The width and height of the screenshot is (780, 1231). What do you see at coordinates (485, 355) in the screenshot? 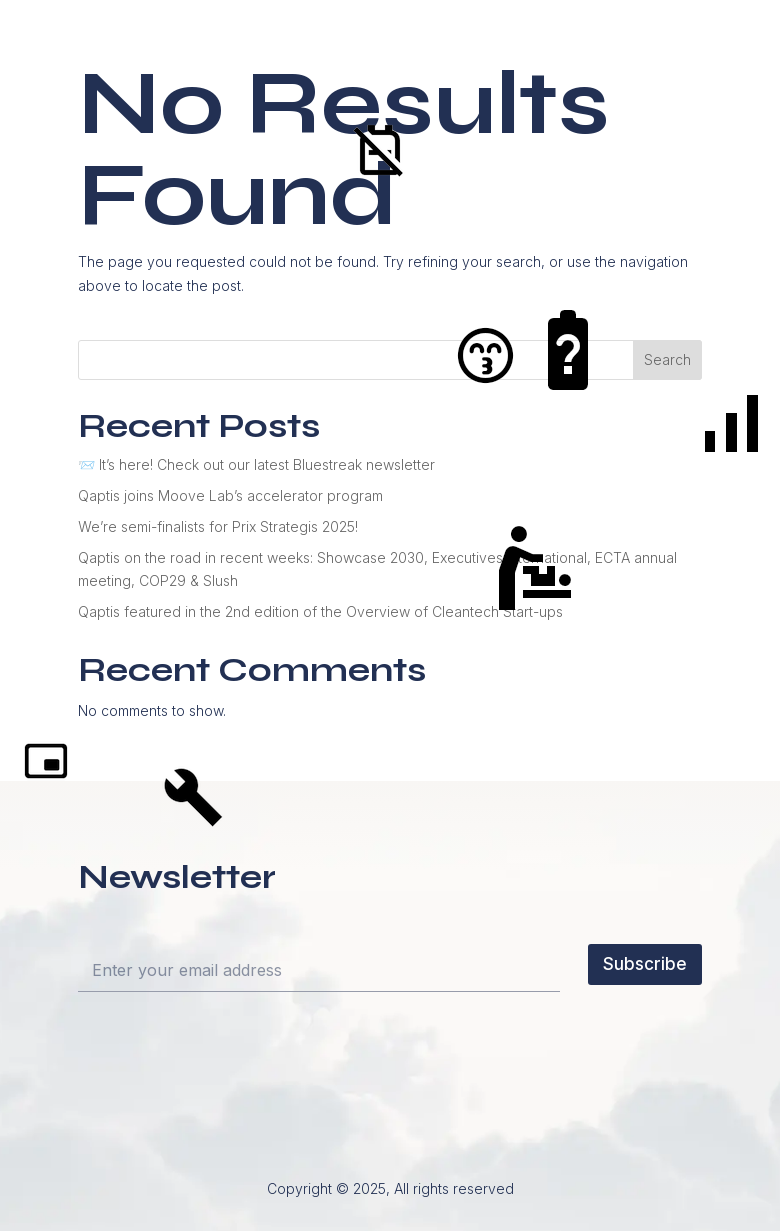
I see `react with a kiss or affection` at bounding box center [485, 355].